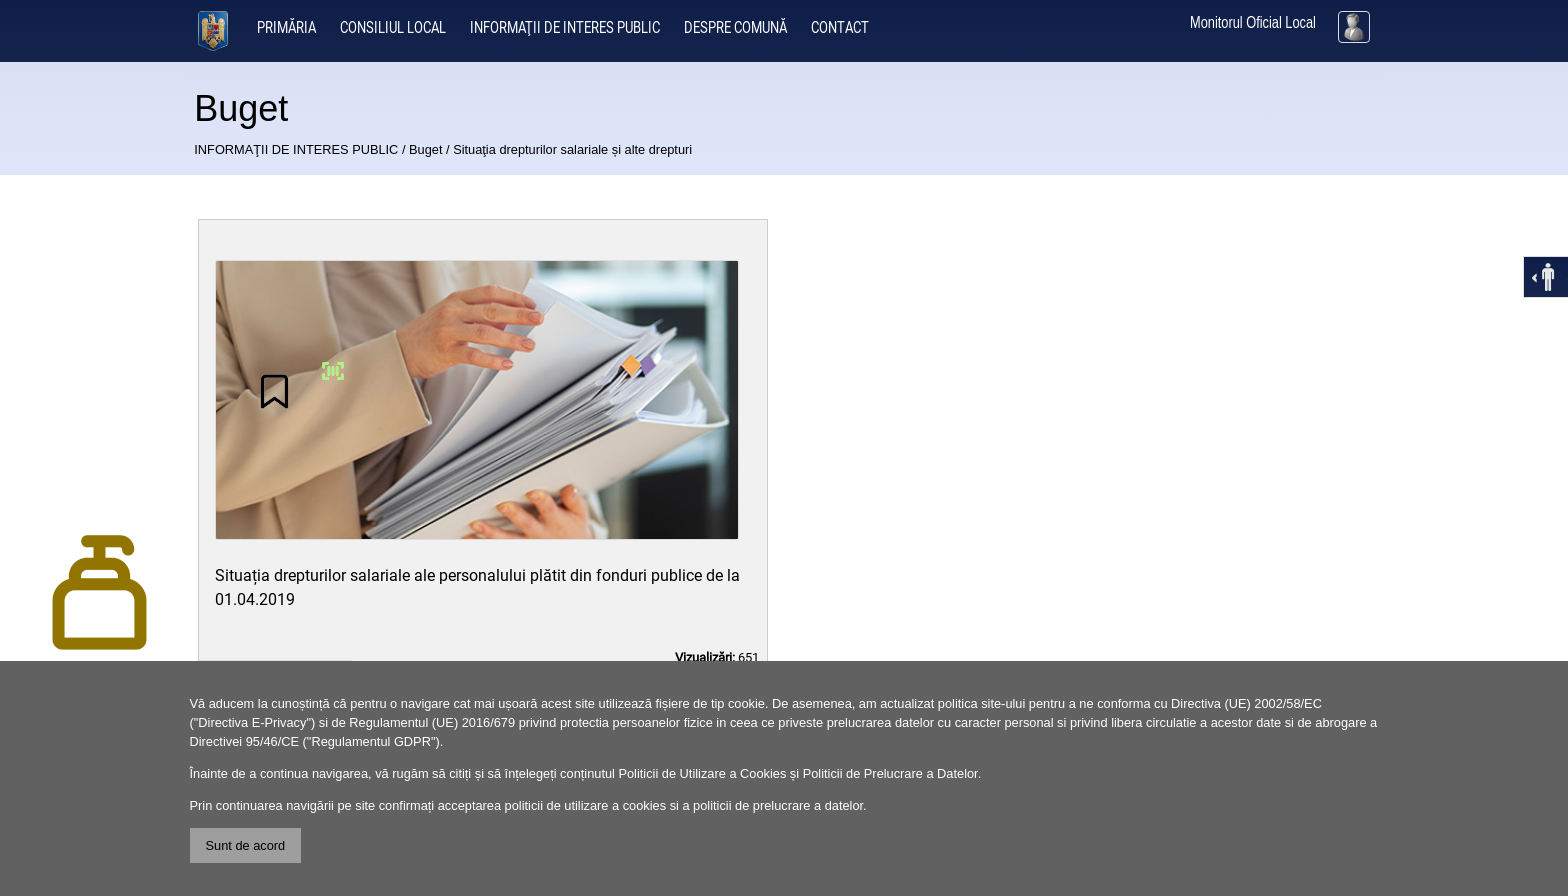  Describe the element at coordinates (274, 391) in the screenshot. I see `save this item for later` at that location.